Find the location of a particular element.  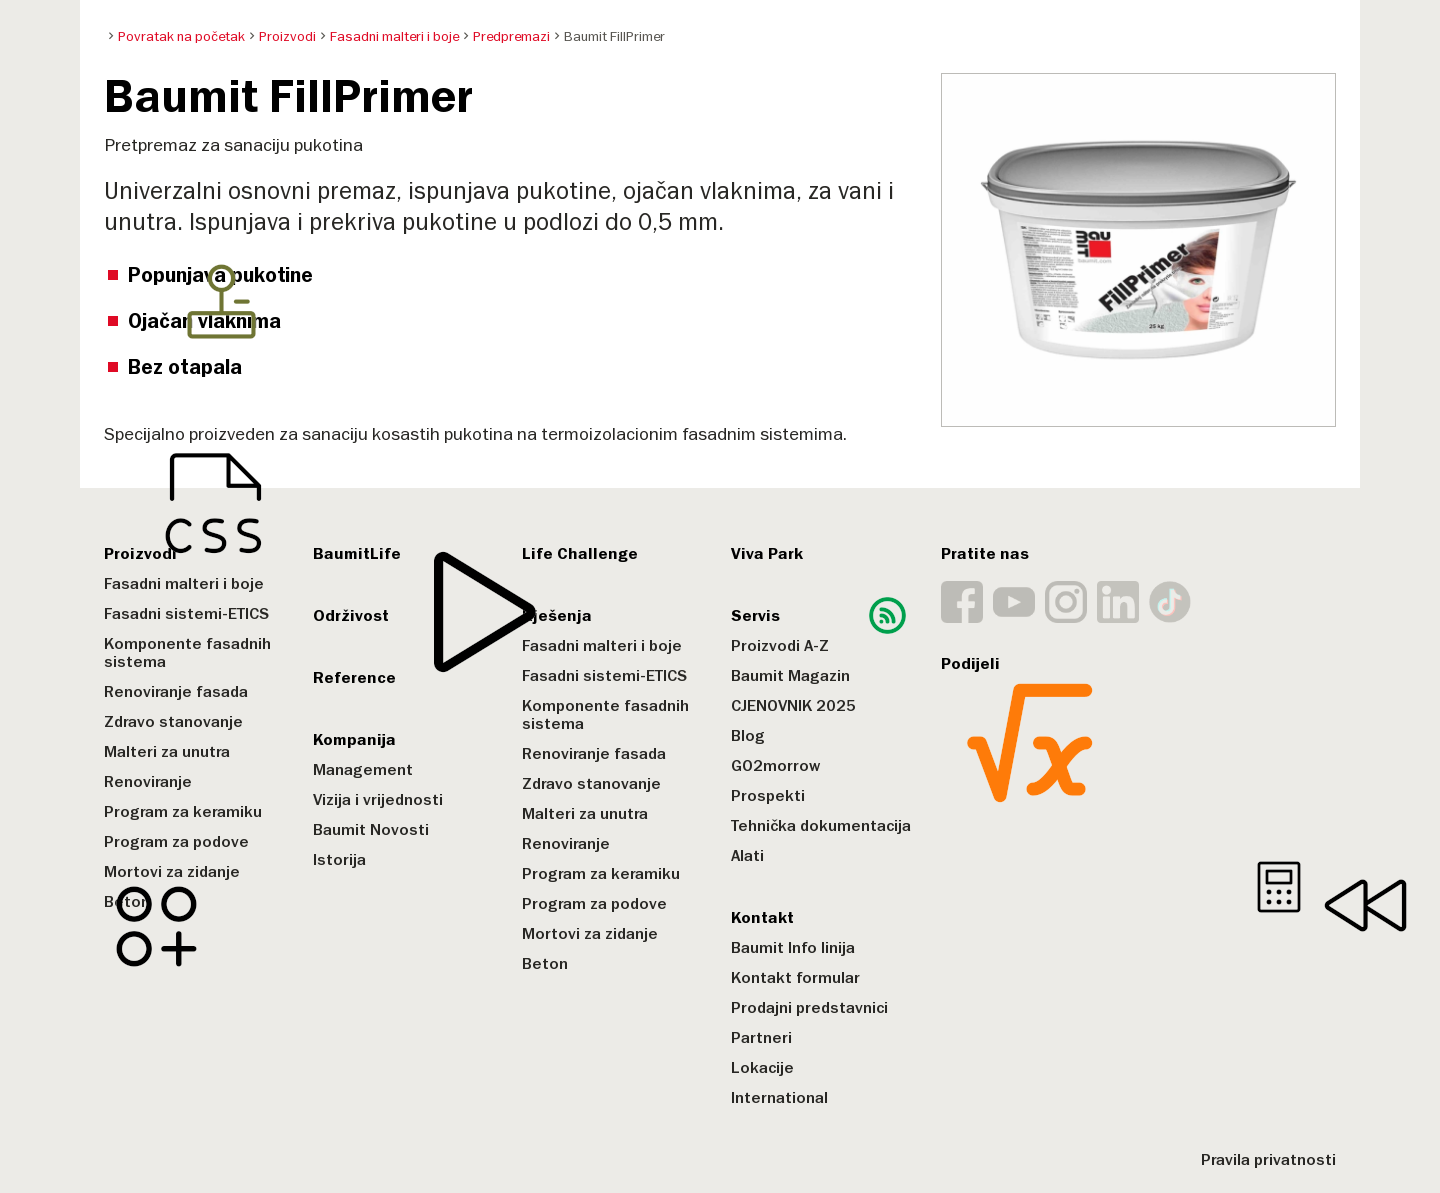

play media or video content is located at coordinates (471, 612).